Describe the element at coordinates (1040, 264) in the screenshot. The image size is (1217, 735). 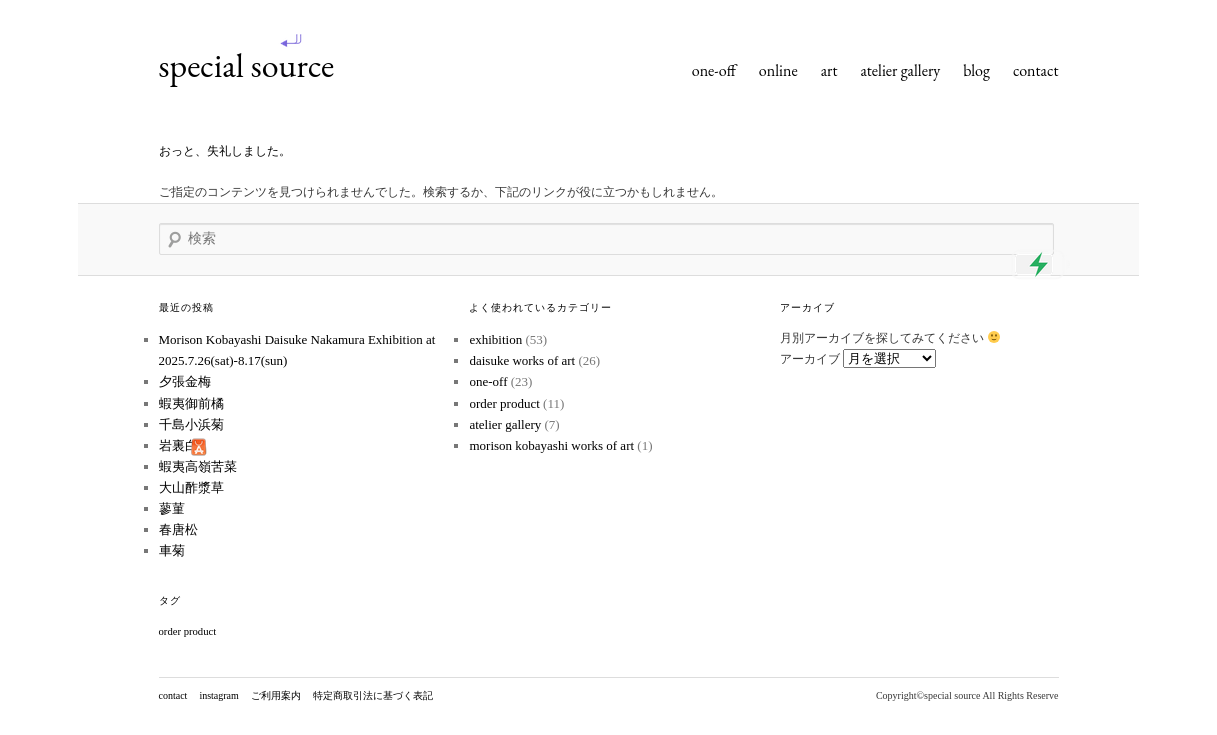
I see `indicates battery is charging at 80% capacity` at that location.